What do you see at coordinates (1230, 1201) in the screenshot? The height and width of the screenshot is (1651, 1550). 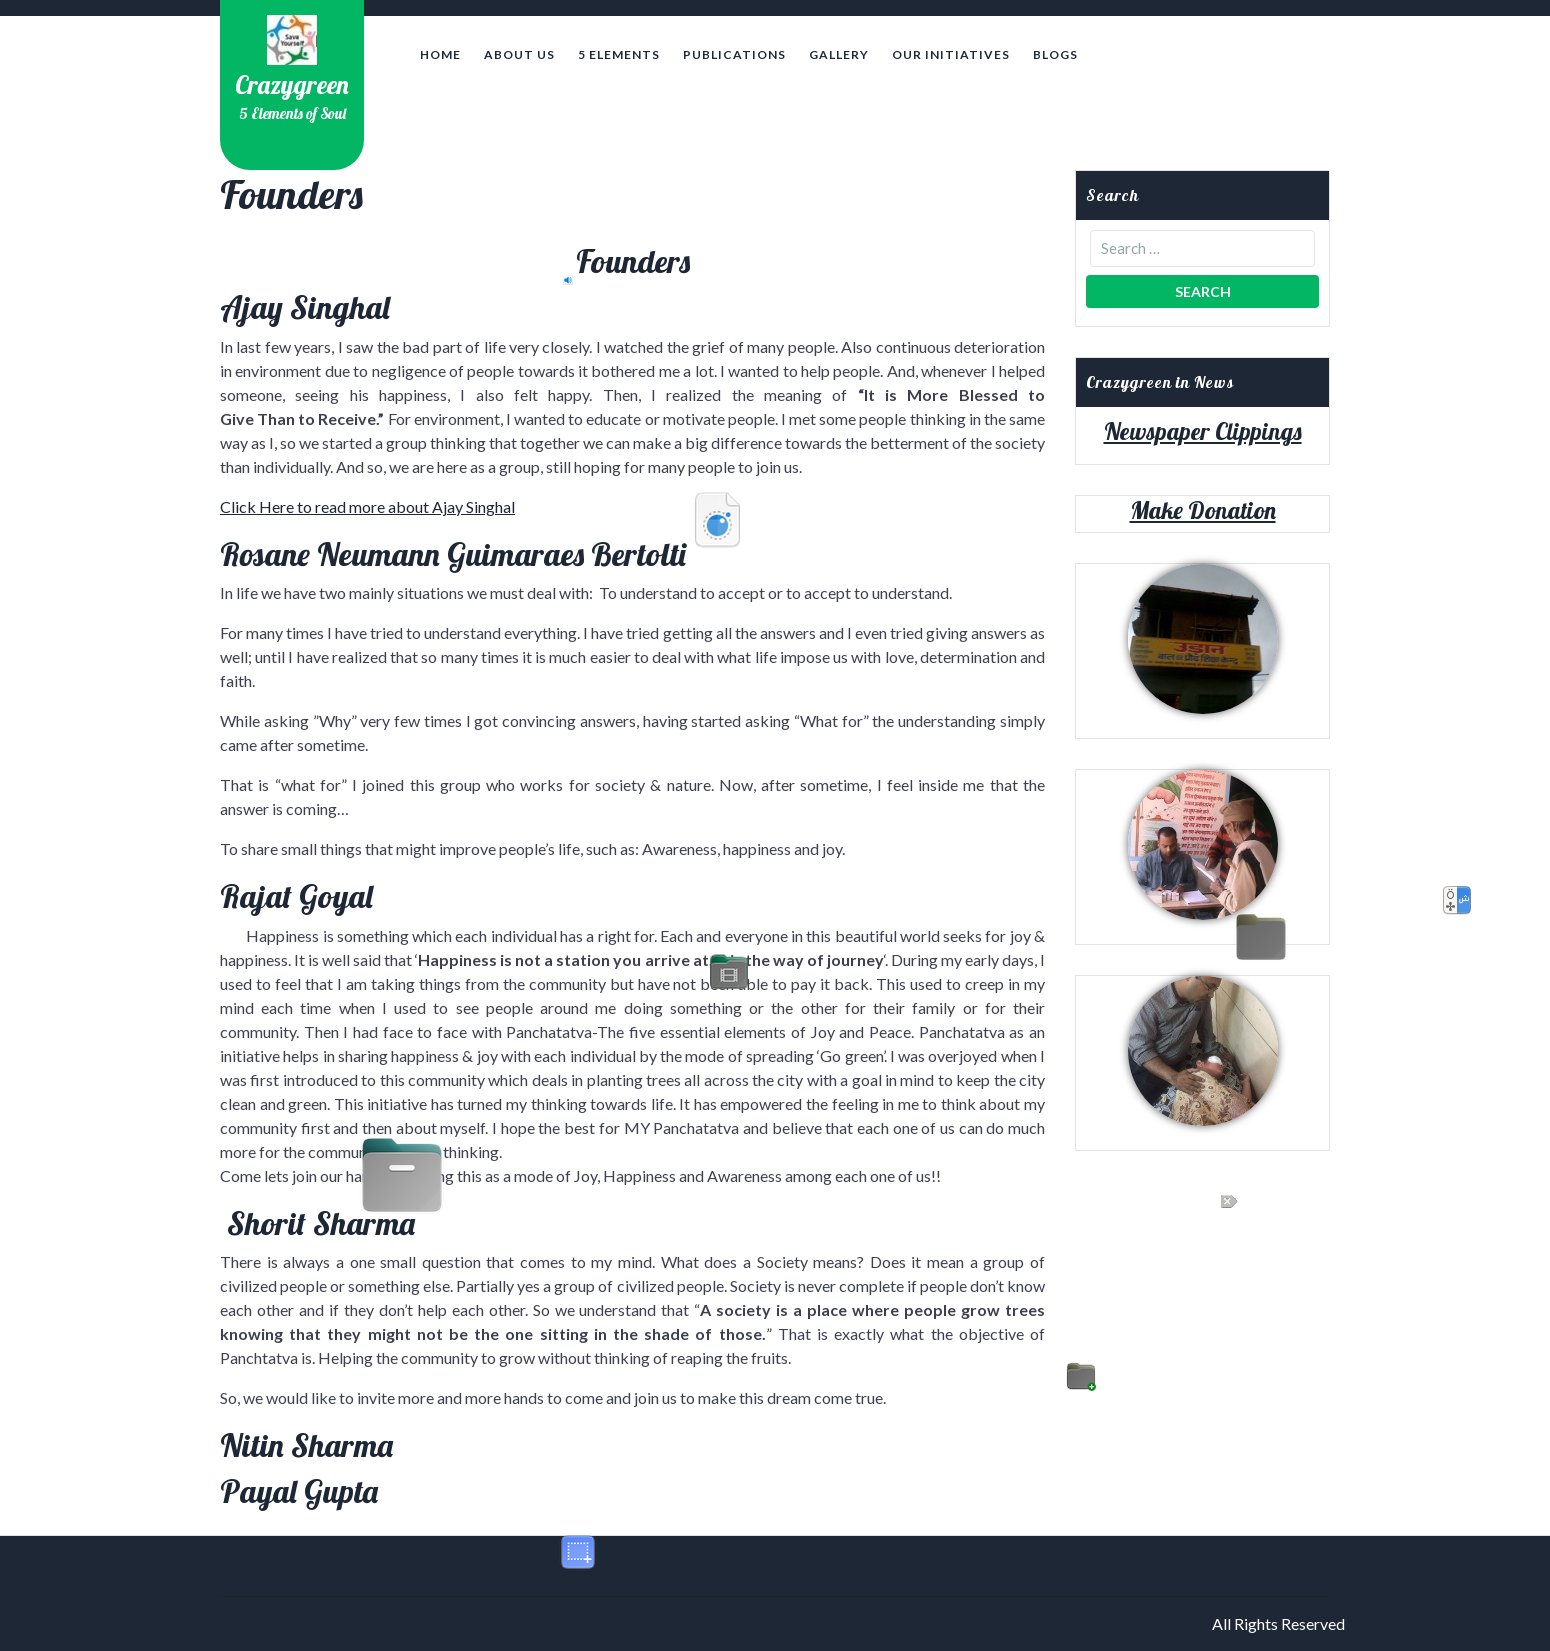 I see `clear text or input field` at bounding box center [1230, 1201].